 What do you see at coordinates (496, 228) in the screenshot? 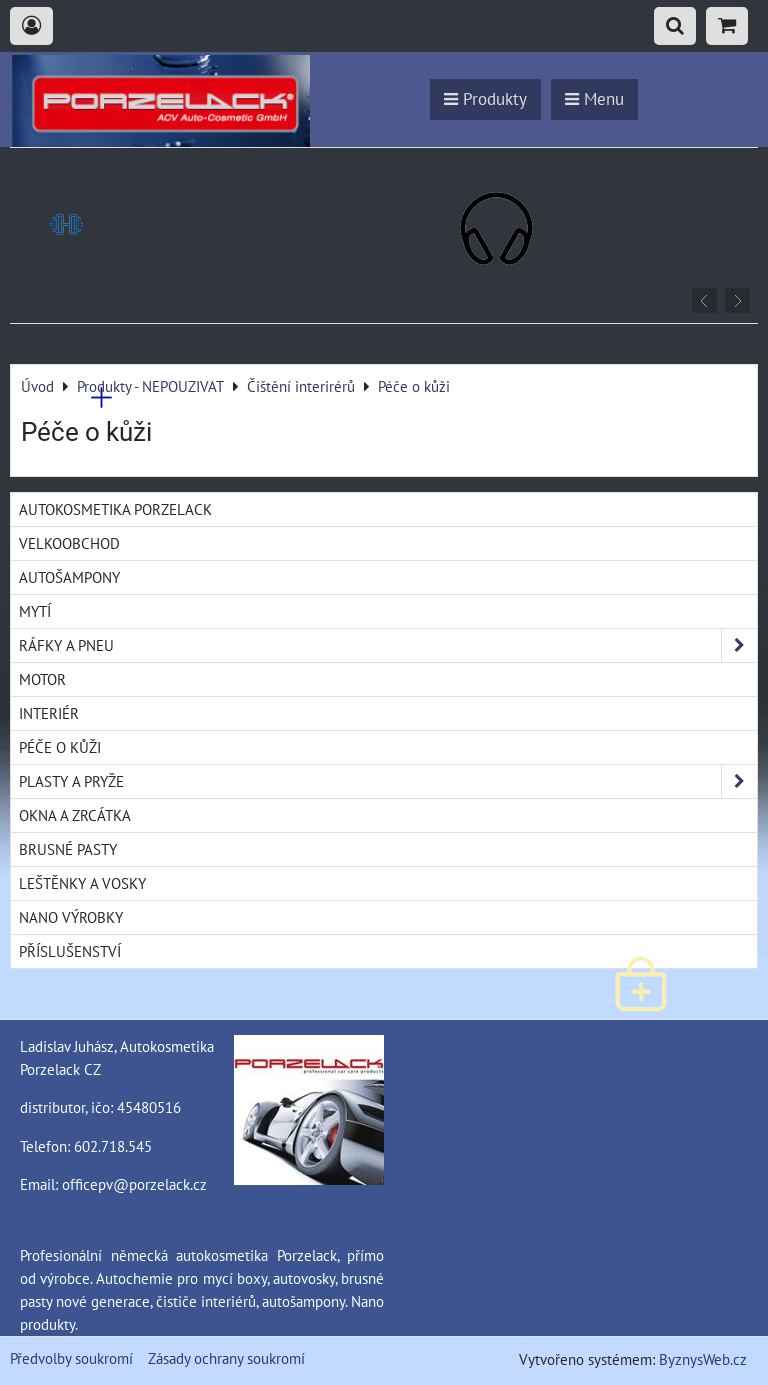
I see `contact customer support` at bounding box center [496, 228].